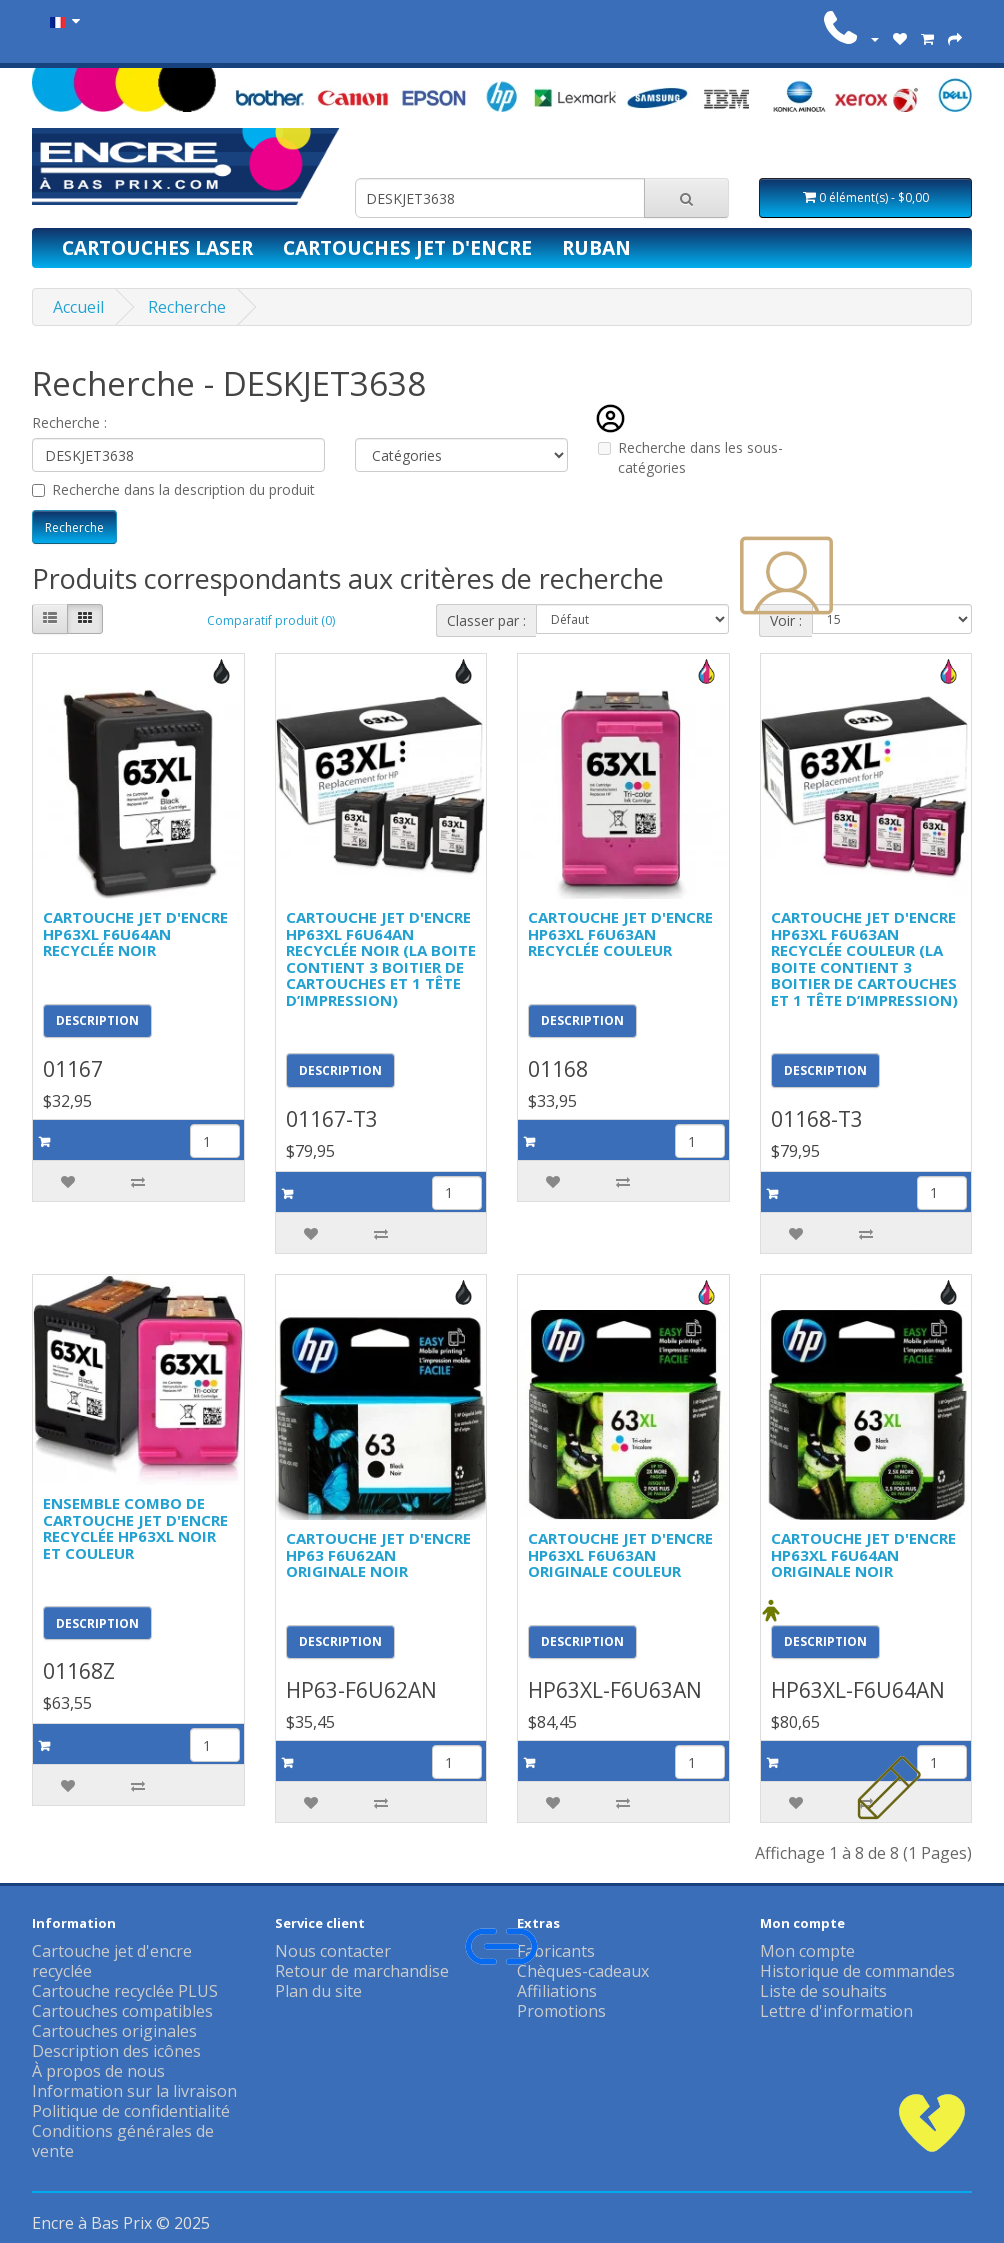 The width and height of the screenshot is (1004, 2243). What do you see at coordinates (932, 2123) in the screenshot?
I see `unlike or remove from favorites` at bounding box center [932, 2123].